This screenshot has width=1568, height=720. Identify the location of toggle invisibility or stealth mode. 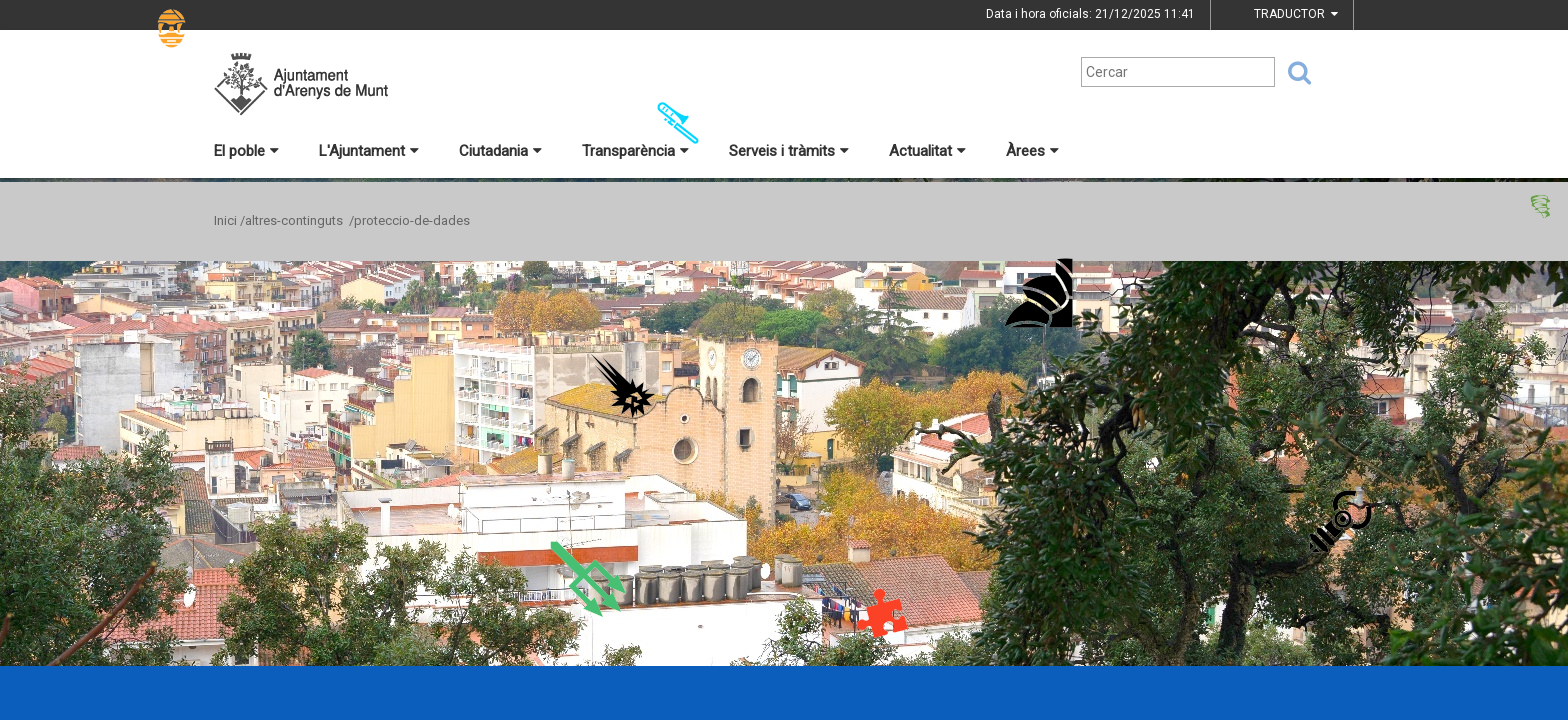
(171, 28).